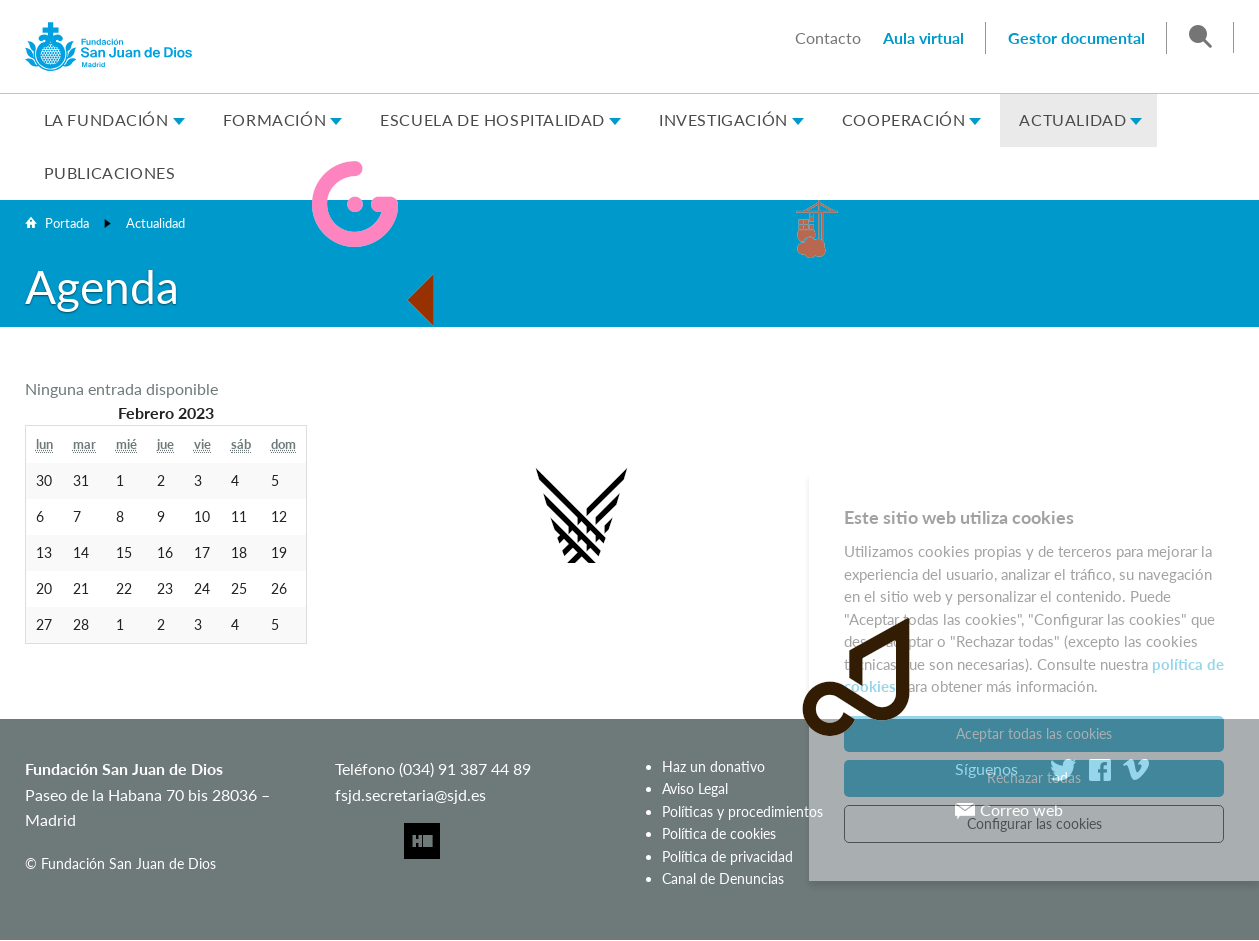  I want to click on gridsome framework logo, so click(355, 204).